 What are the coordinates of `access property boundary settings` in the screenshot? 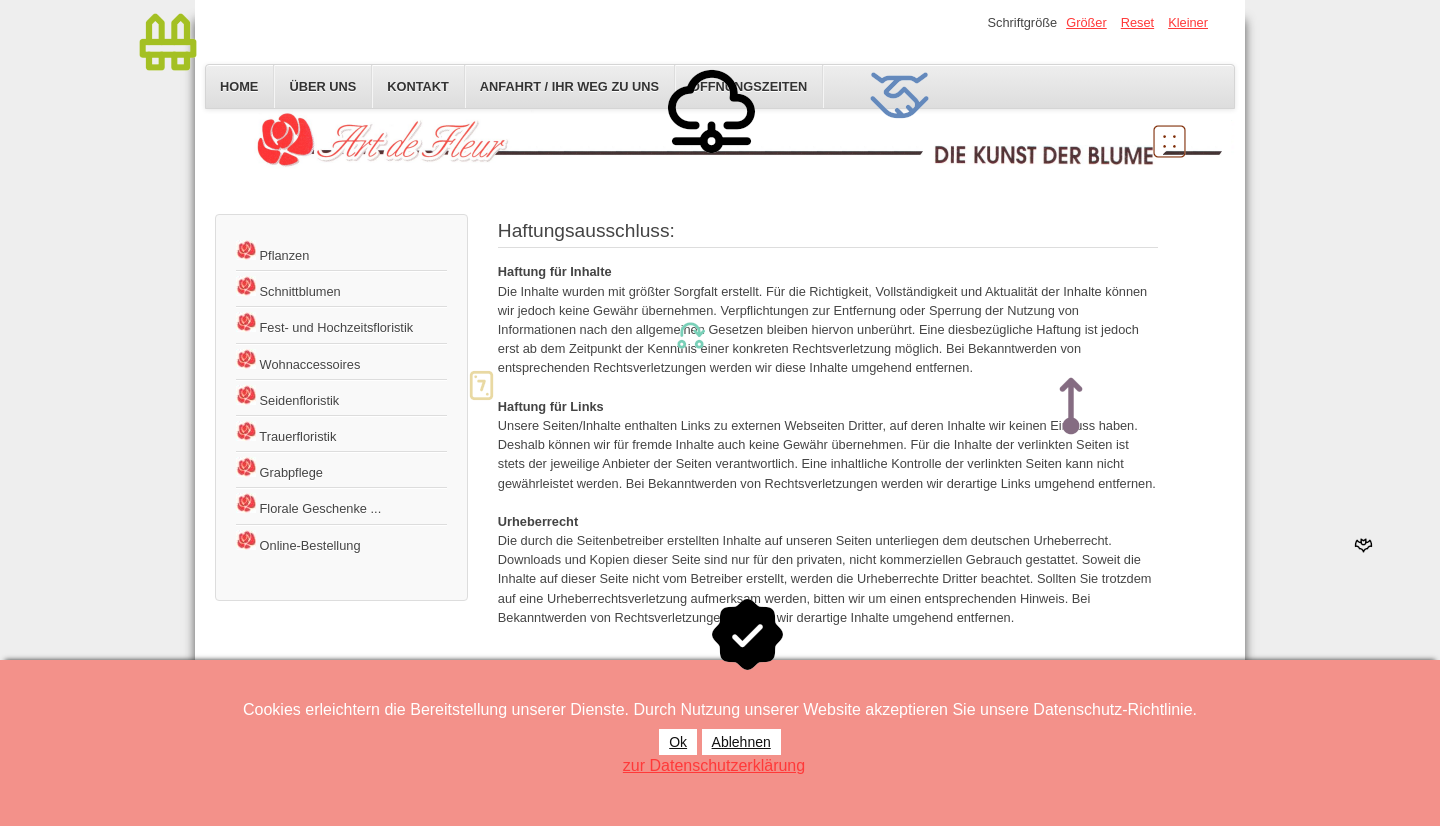 It's located at (168, 42).